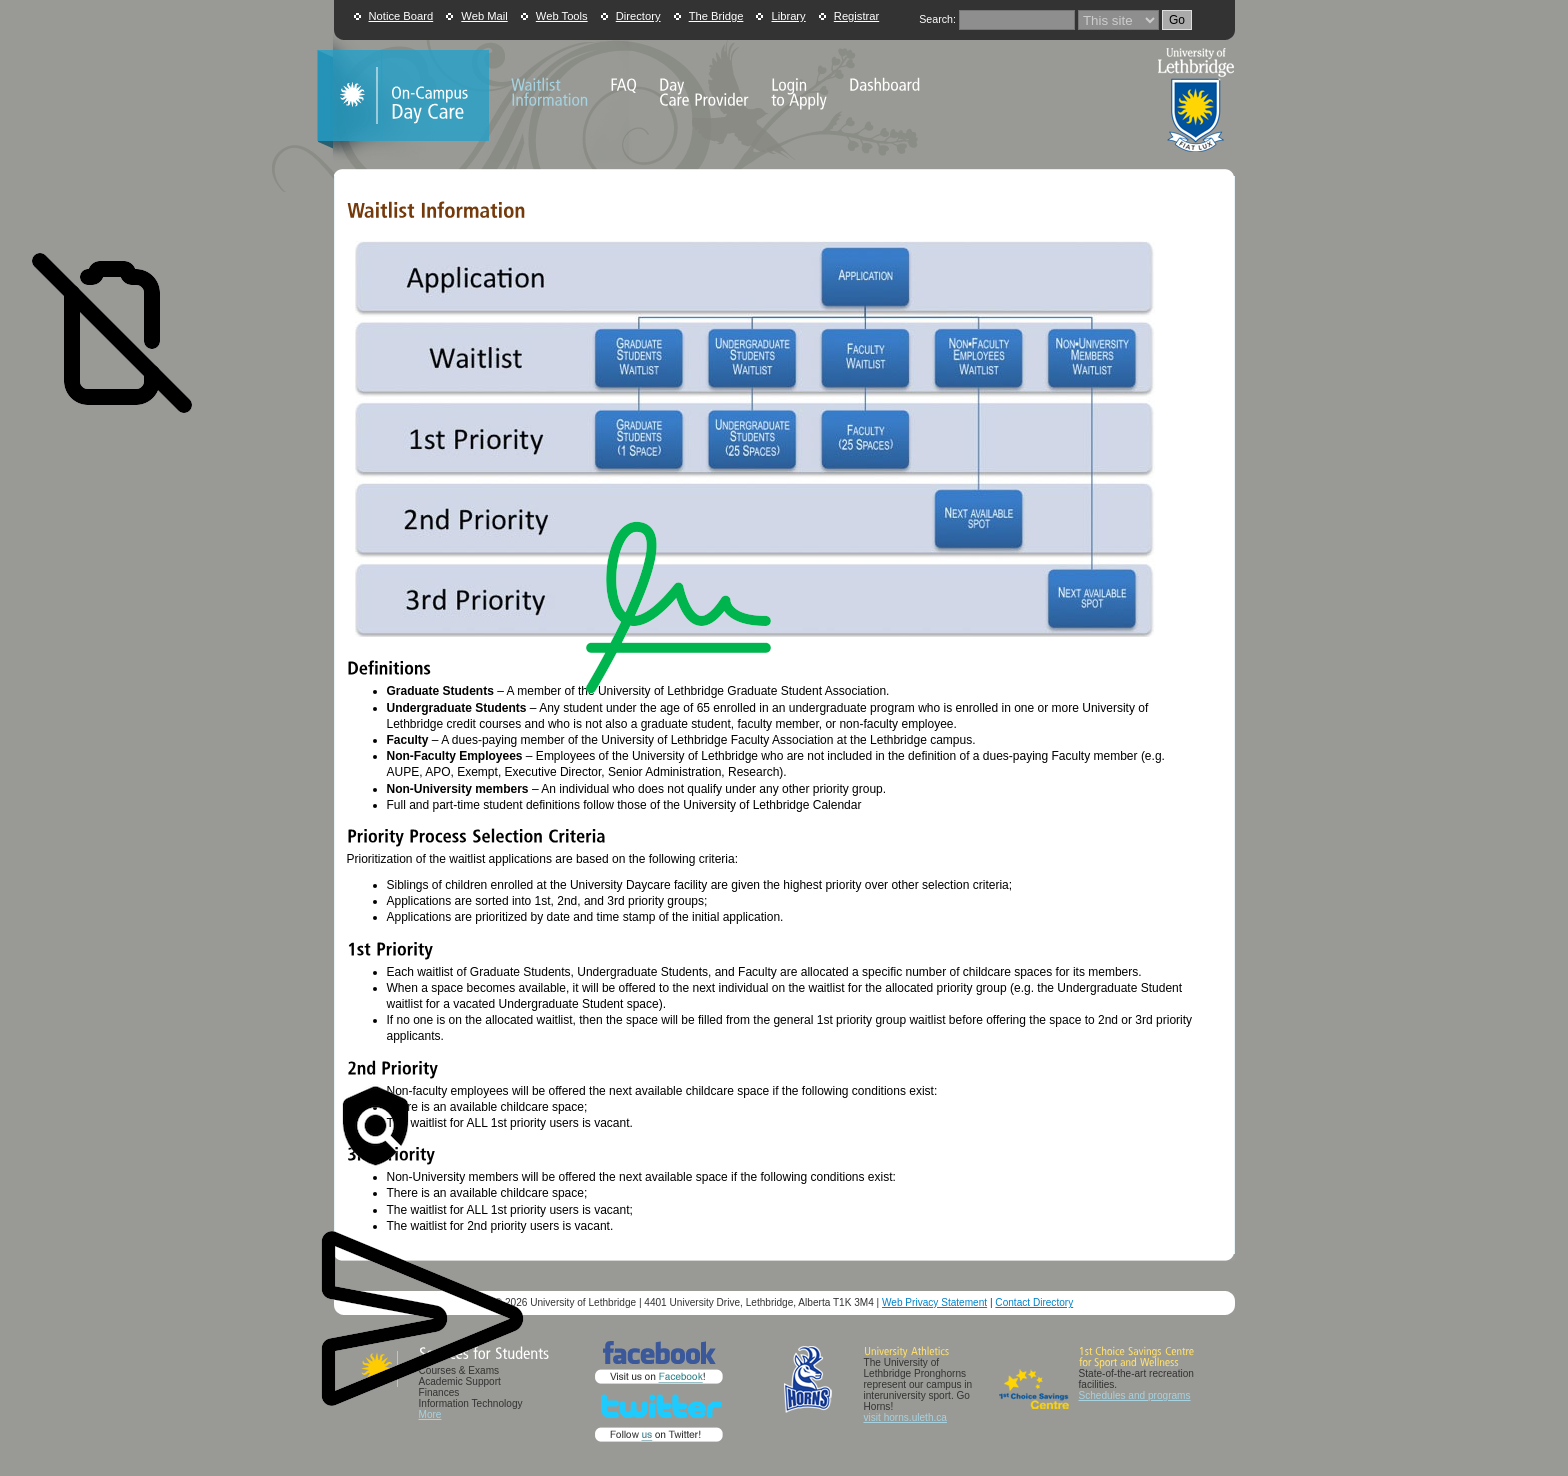 The width and height of the screenshot is (1568, 1476). What do you see at coordinates (375, 1125) in the screenshot?
I see `view privacy policy or terms` at bounding box center [375, 1125].